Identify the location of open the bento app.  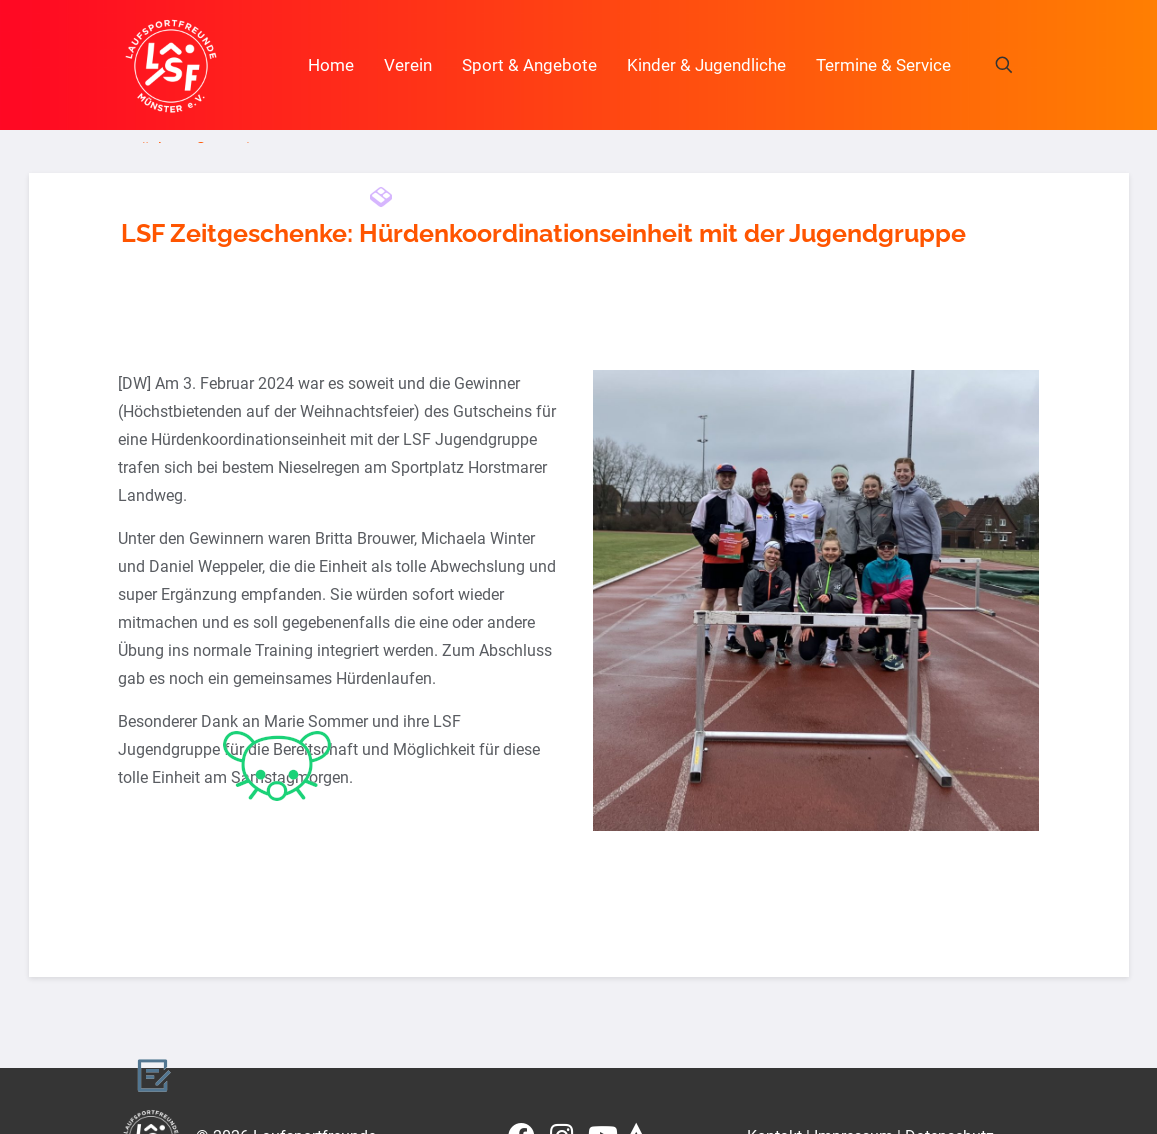
(381, 197).